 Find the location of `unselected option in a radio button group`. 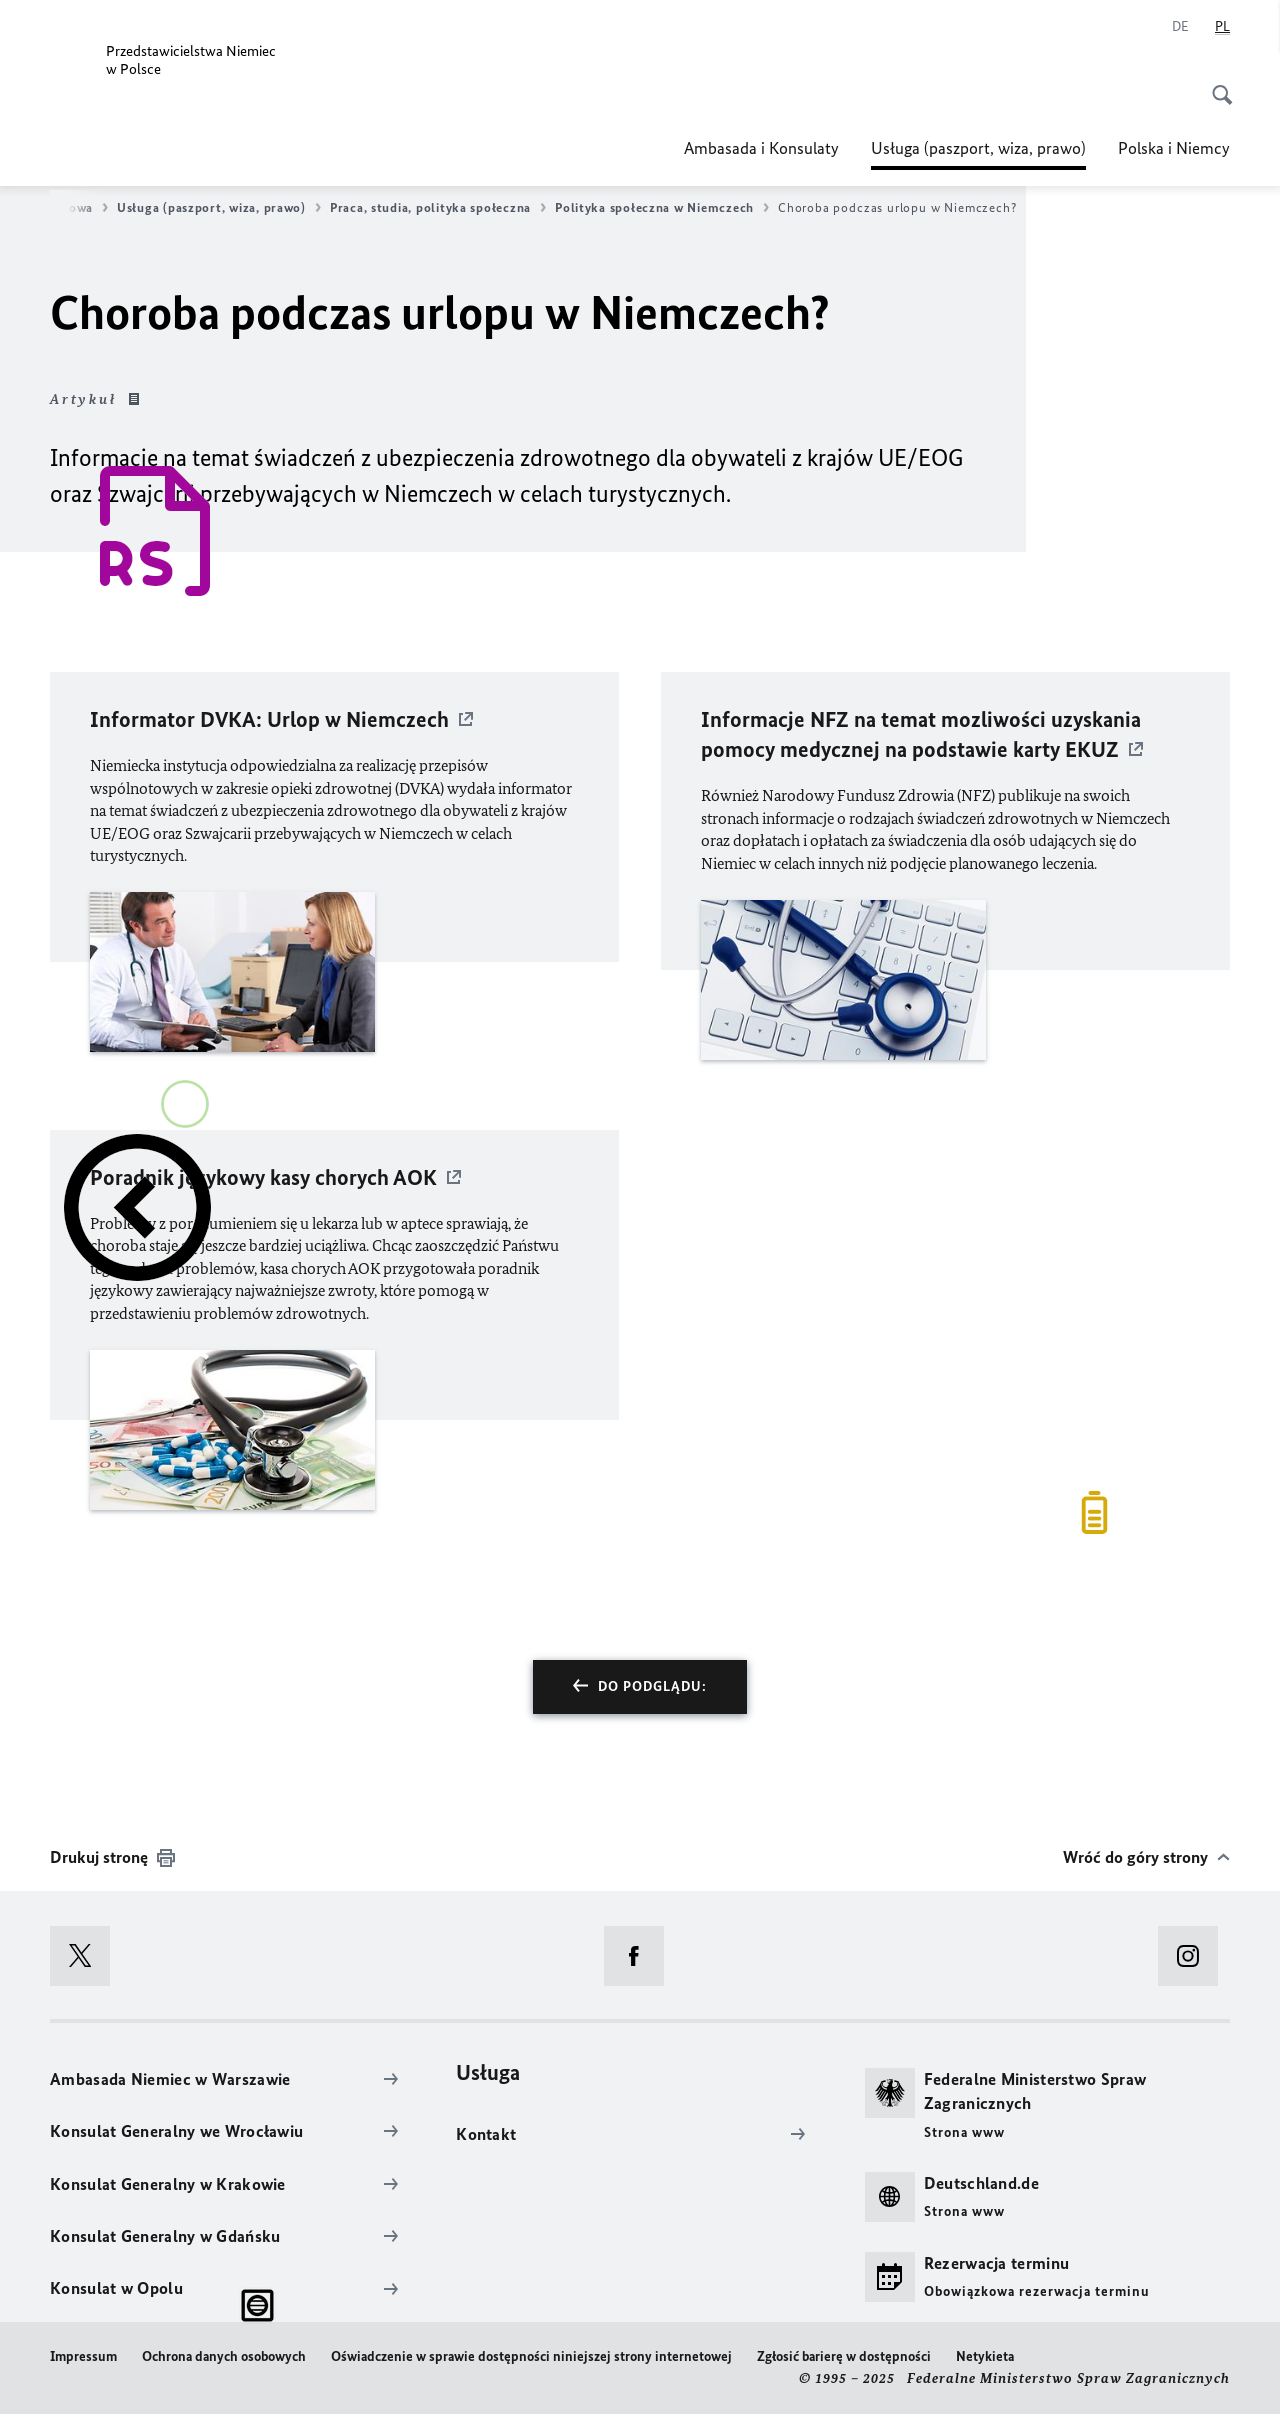

unselected option in a radio button group is located at coordinates (185, 1104).